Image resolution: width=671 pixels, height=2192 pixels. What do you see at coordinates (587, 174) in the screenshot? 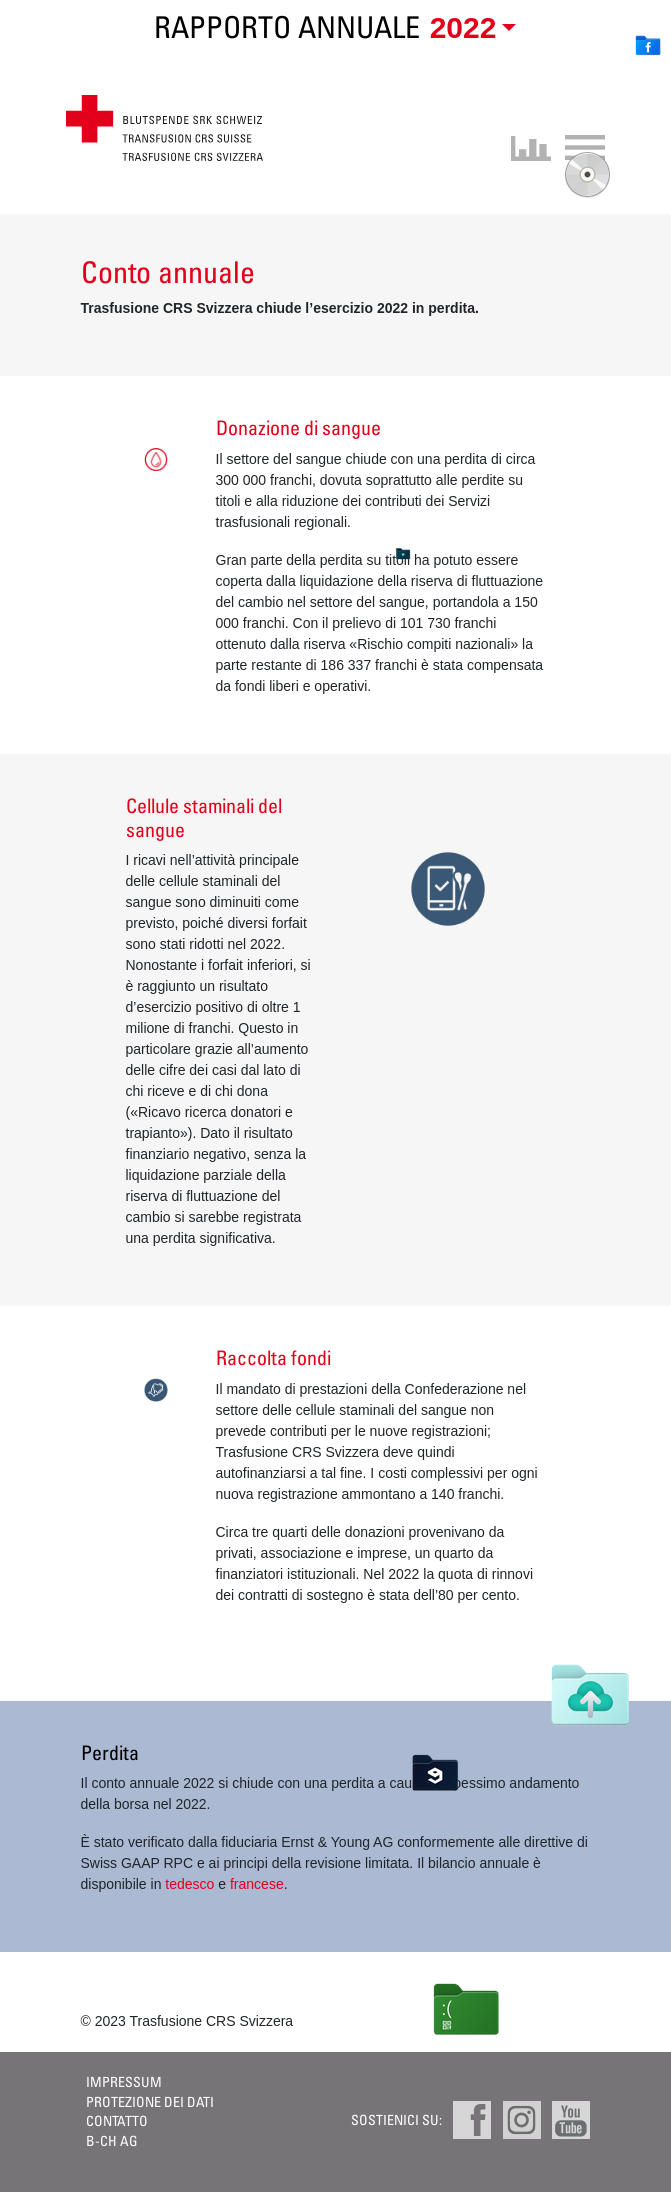
I see `access cd/dvd drive` at bounding box center [587, 174].